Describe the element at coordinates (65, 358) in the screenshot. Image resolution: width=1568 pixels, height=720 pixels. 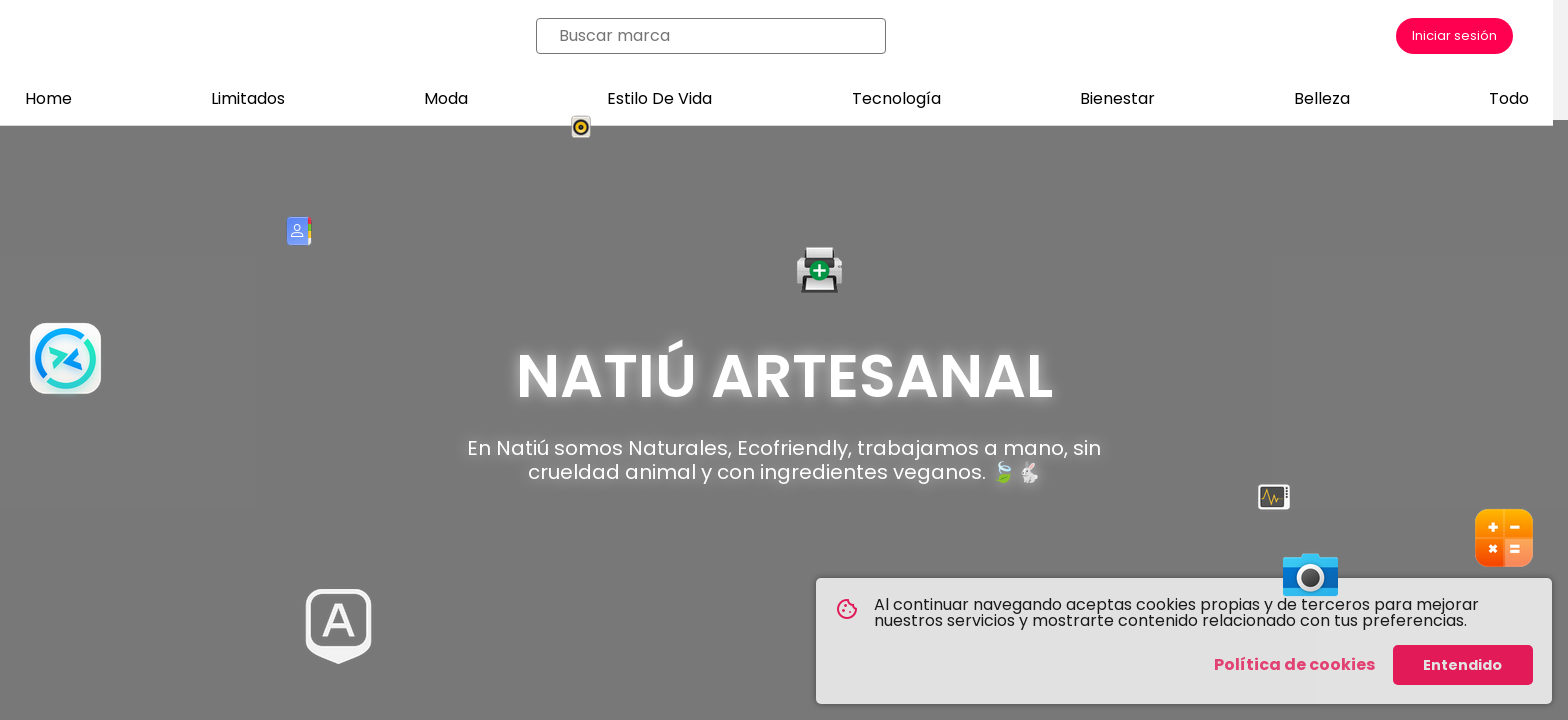
I see `launch remmina remote desktop client` at that location.